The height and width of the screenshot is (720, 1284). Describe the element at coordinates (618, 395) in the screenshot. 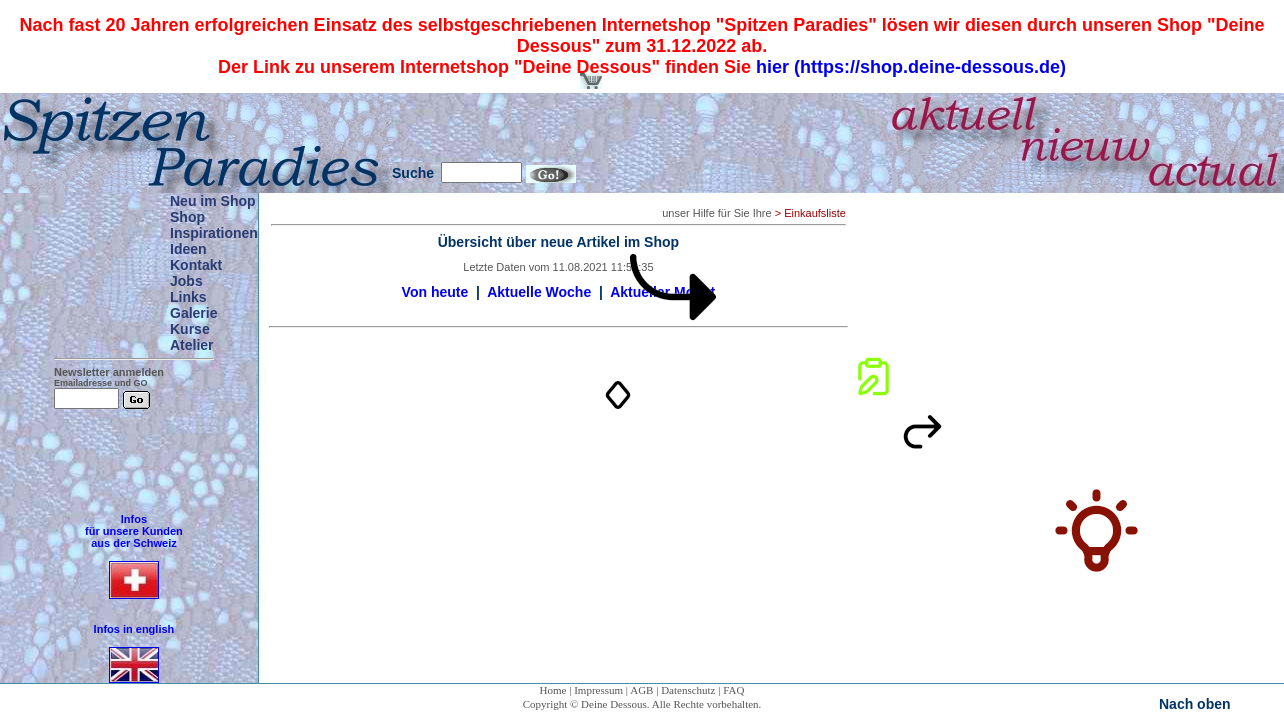

I see `add or edit a keyframe in animation timeline` at that location.